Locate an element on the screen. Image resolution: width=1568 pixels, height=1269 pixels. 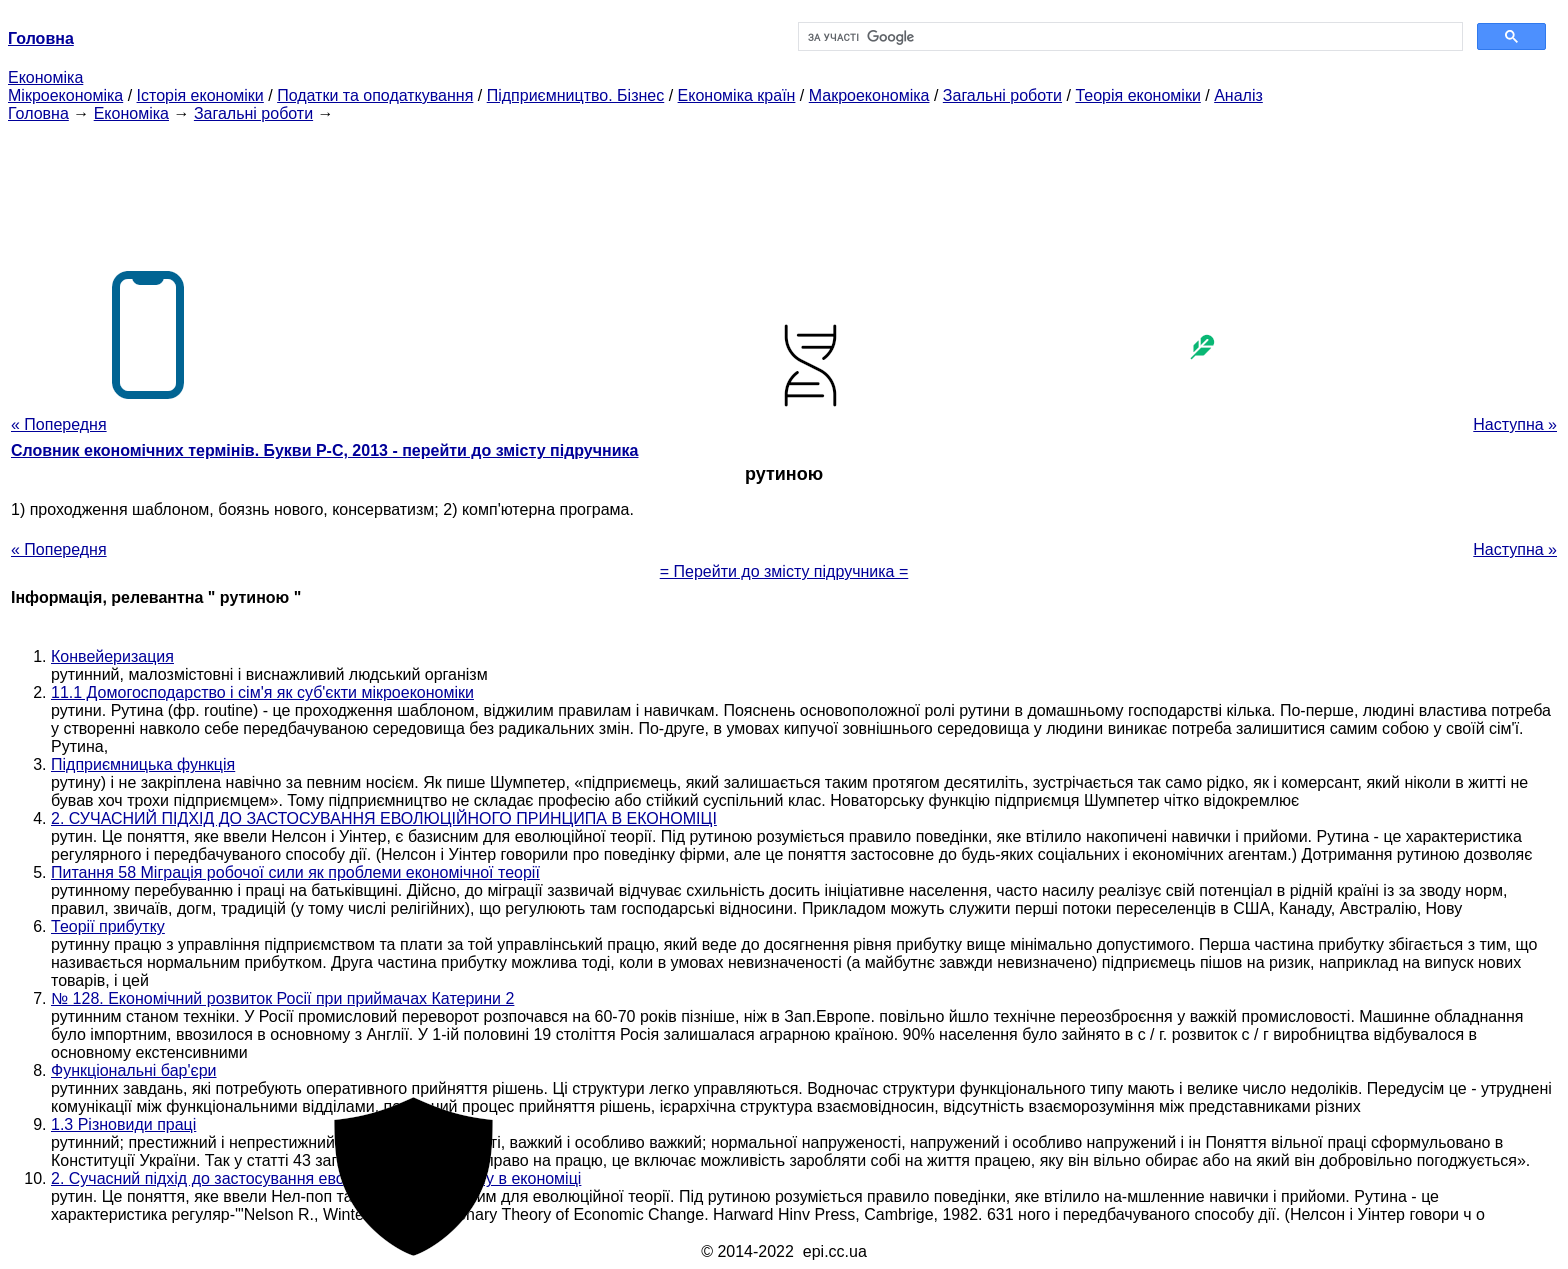
access security settings is located at coordinates (413, 1176).